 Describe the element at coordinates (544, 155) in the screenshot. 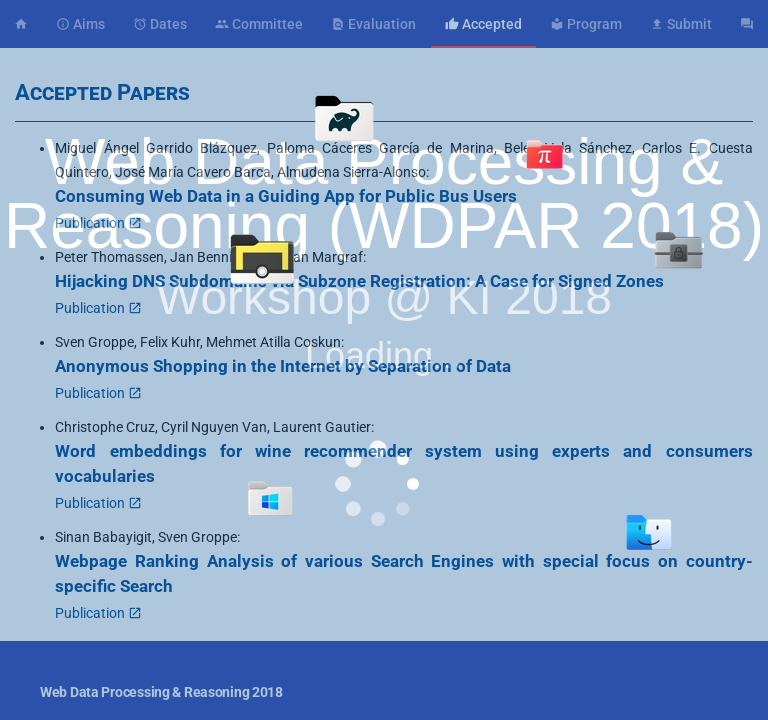

I see `open mathematics folder` at that location.